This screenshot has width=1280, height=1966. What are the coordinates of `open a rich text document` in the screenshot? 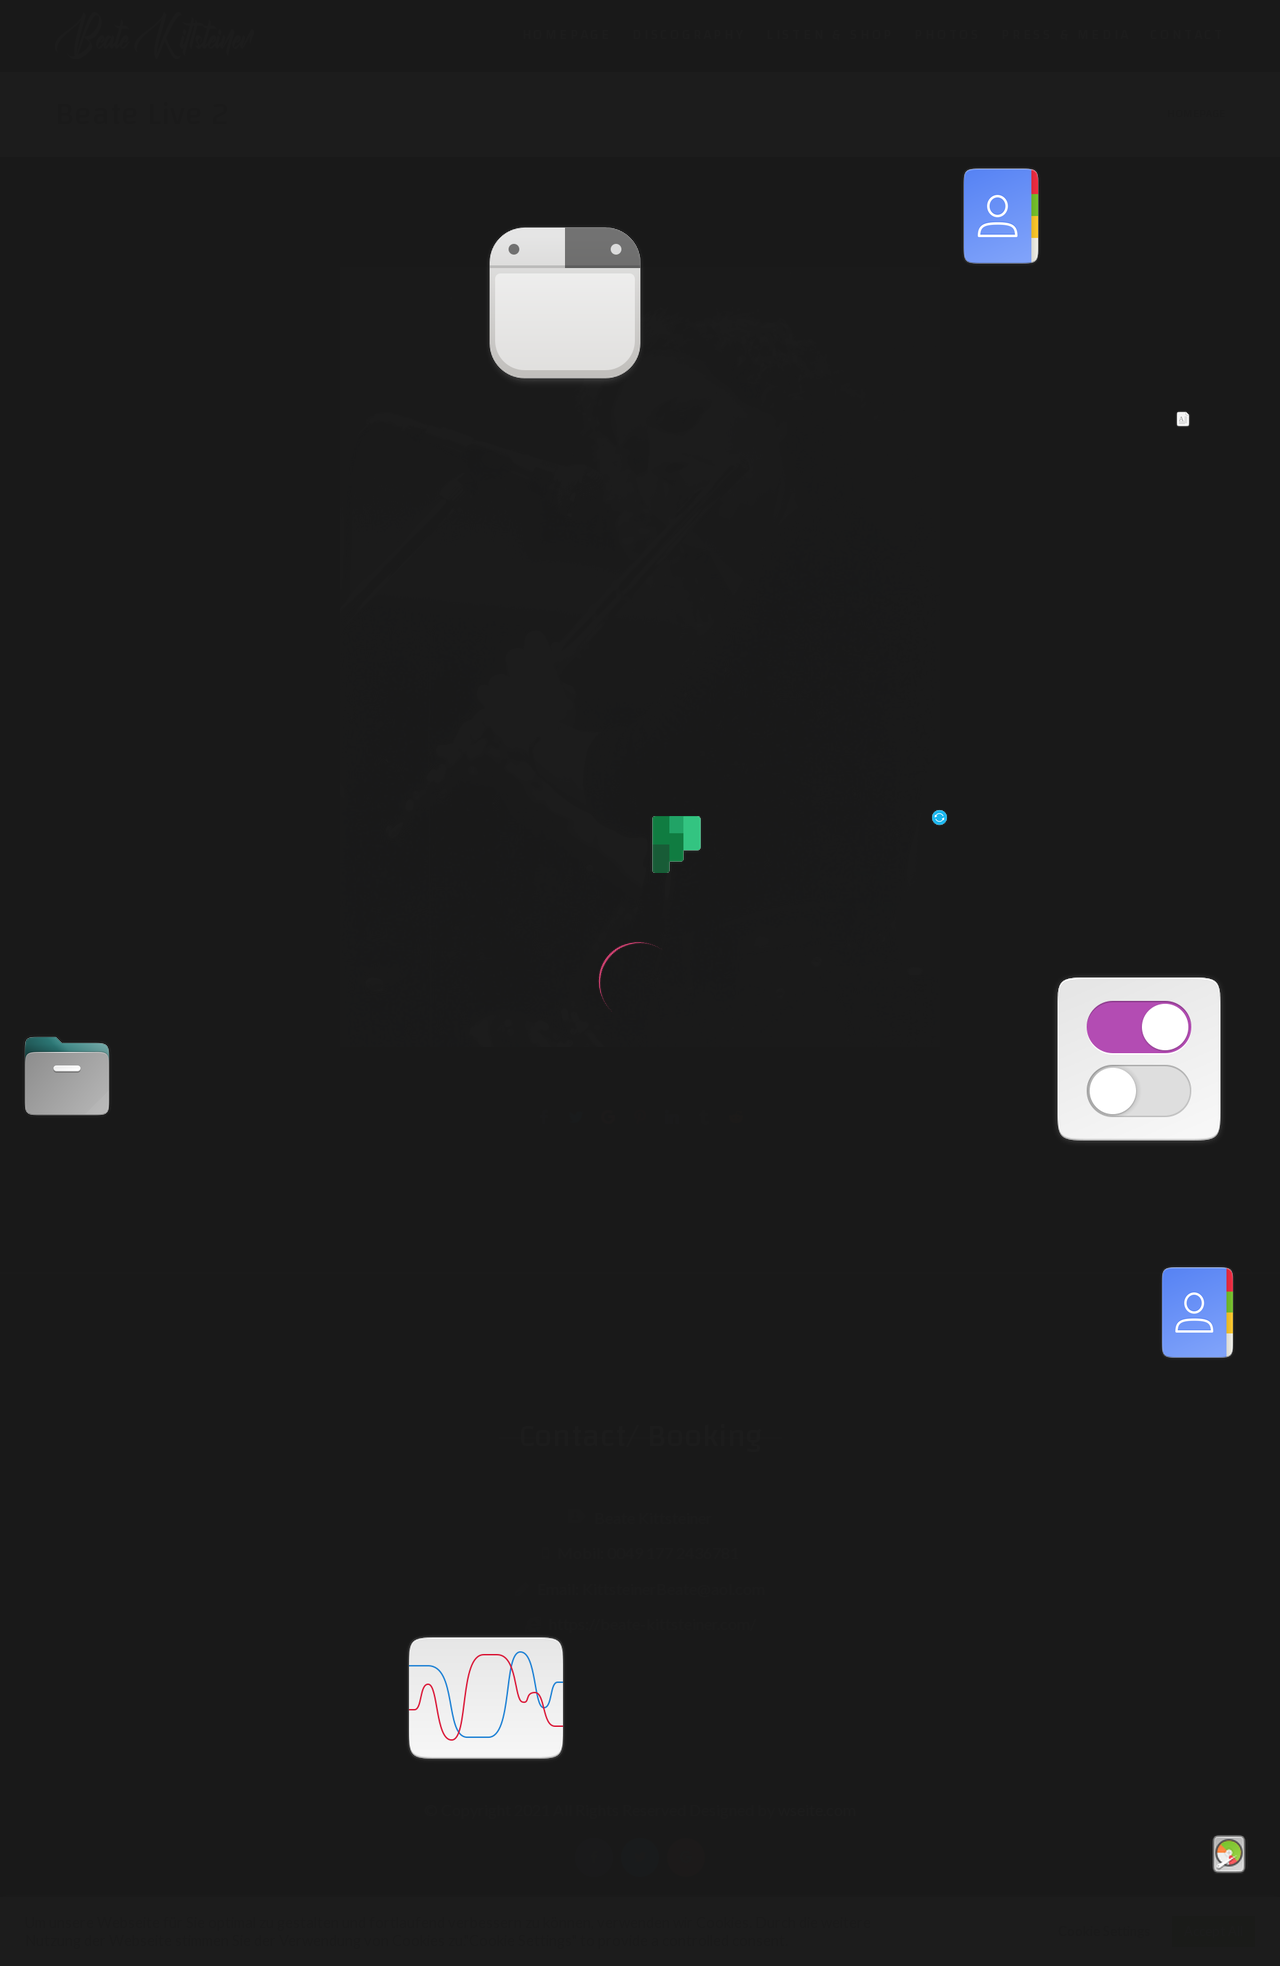 It's located at (1183, 419).